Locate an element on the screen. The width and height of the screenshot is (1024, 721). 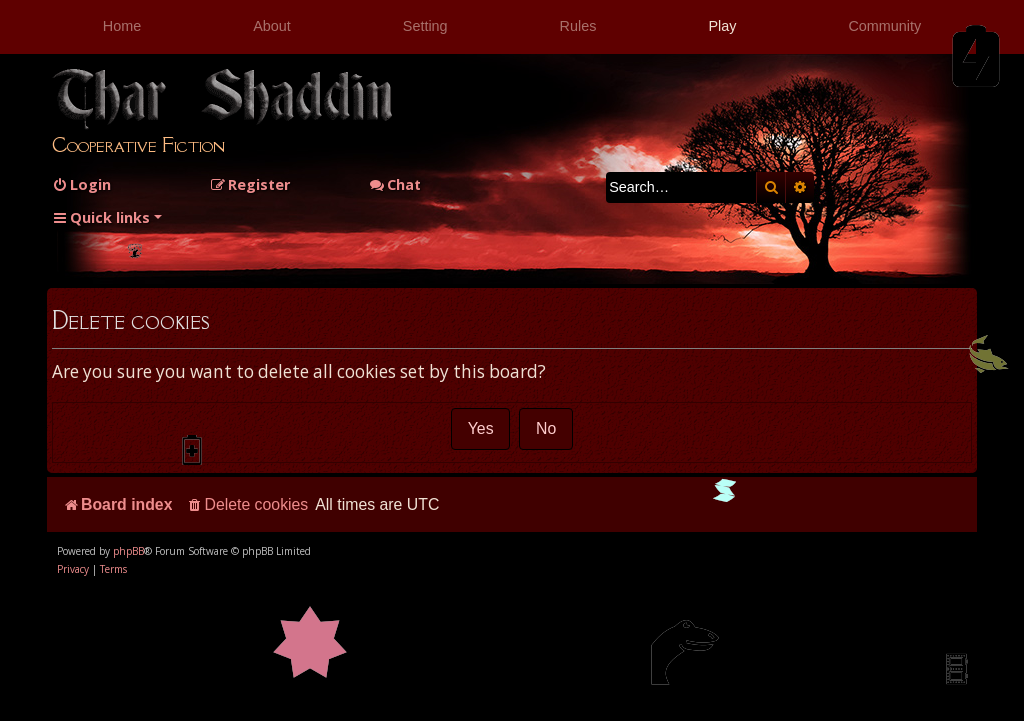
view document or note is located at coordinates (724, 490).